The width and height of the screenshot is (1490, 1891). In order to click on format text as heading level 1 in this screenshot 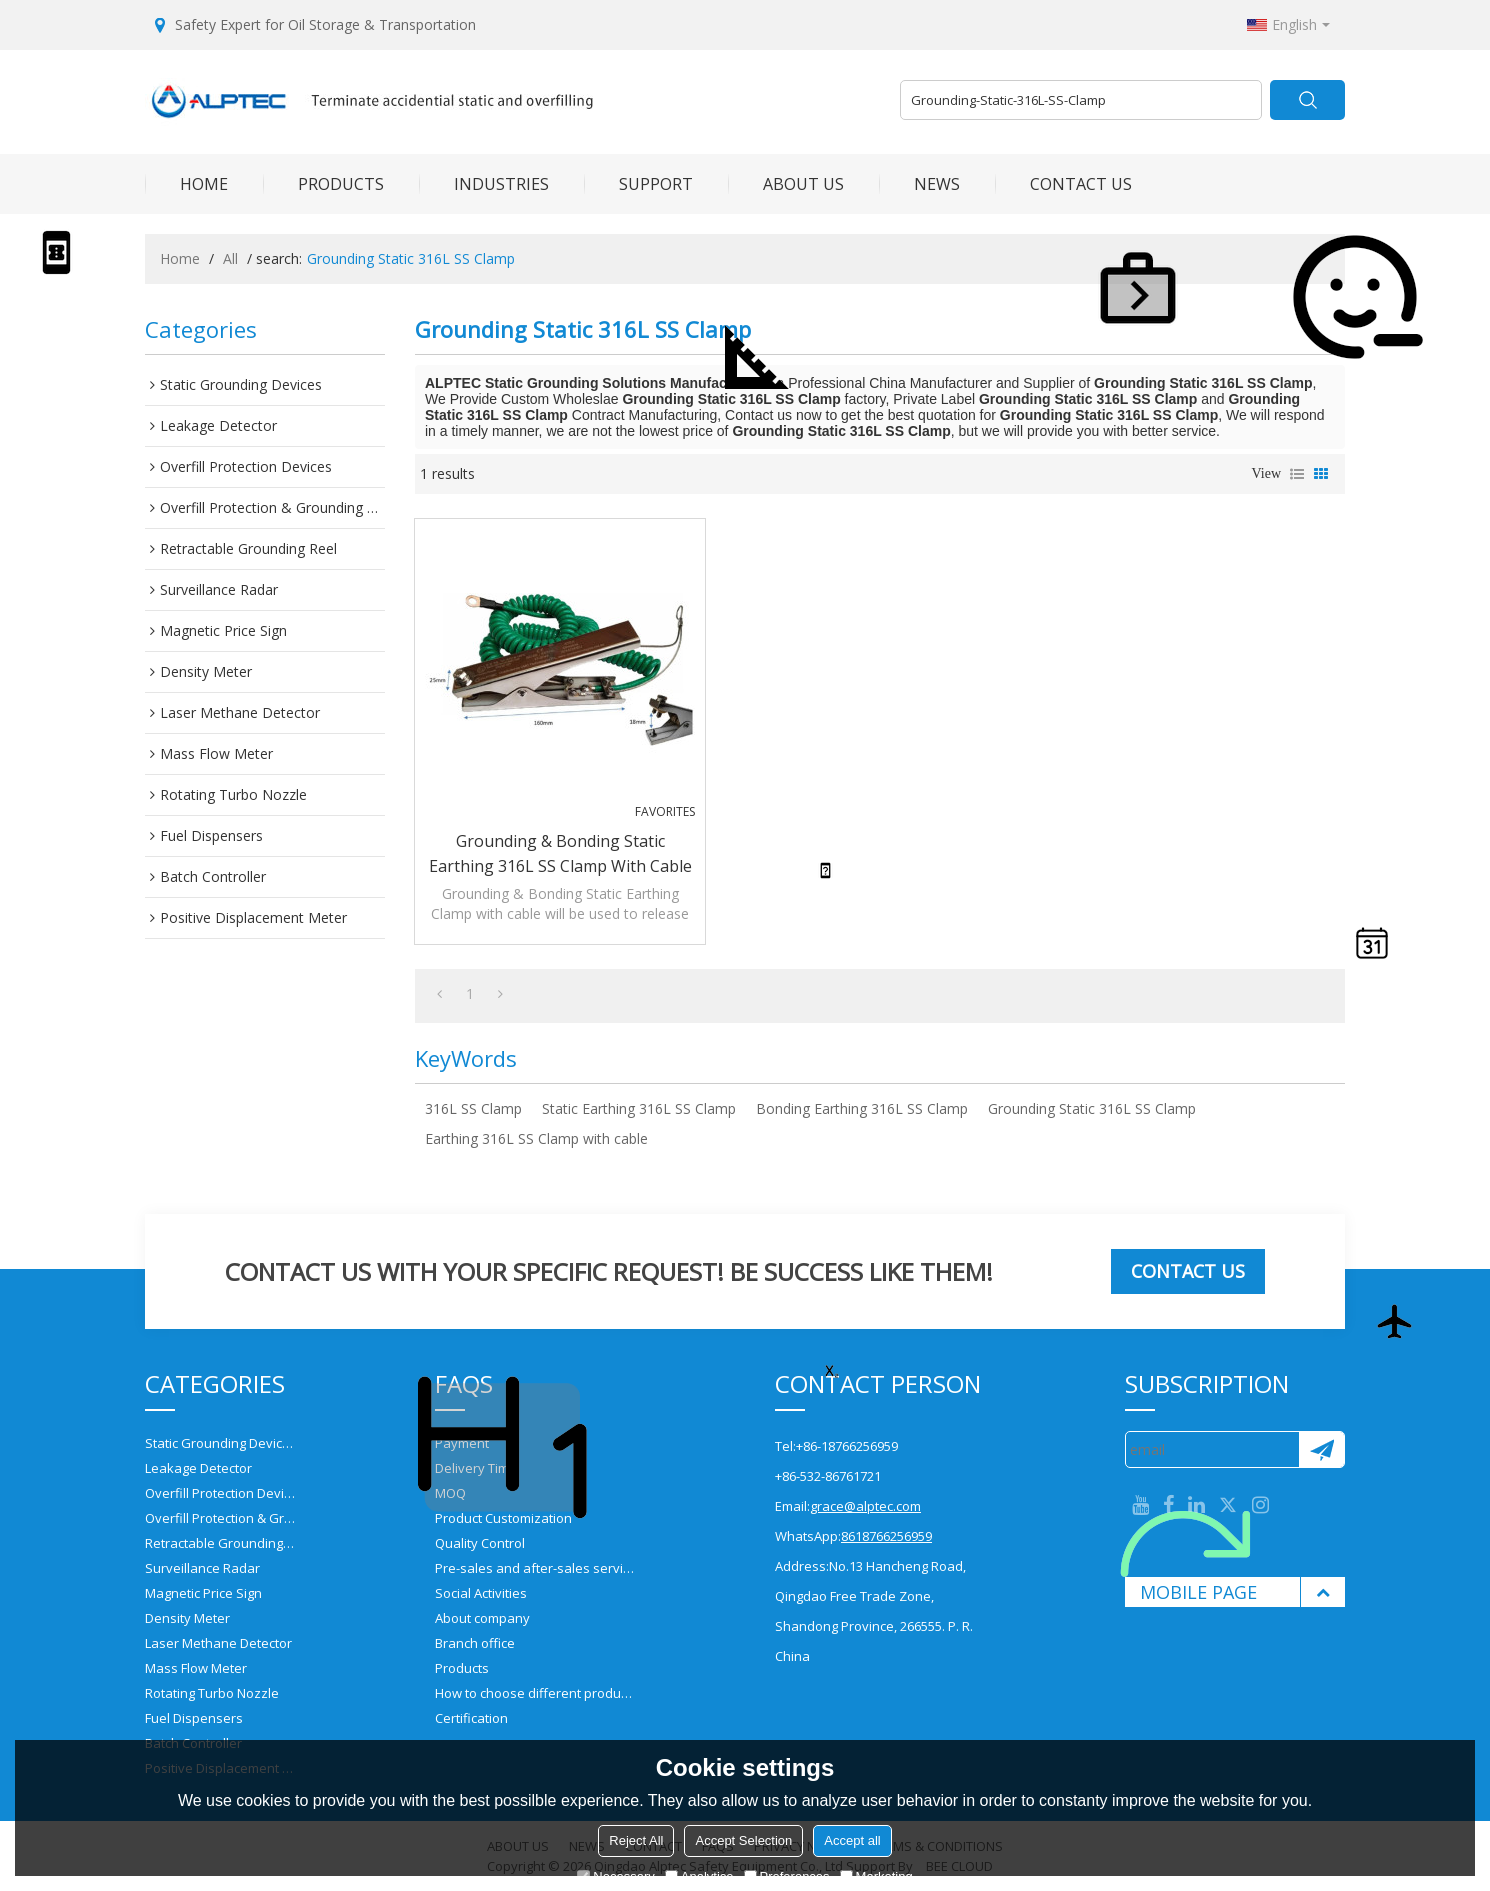, I will do `click(499, 1444)`.